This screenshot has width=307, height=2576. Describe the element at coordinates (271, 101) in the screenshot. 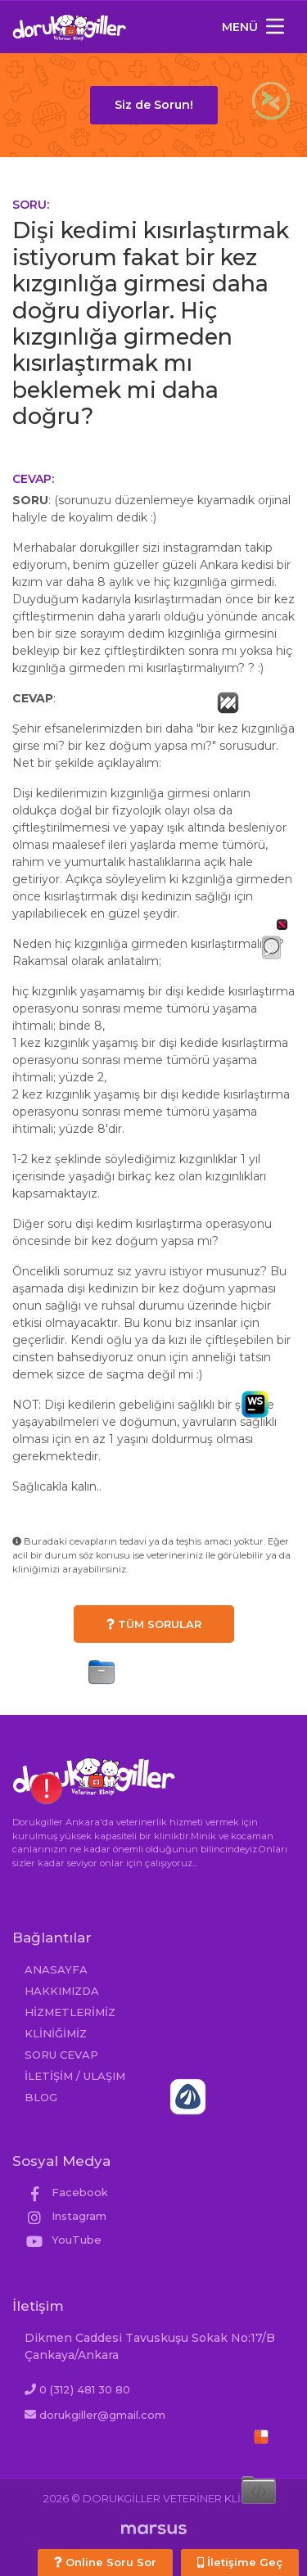

I see `open remmina remote desktop client` at that location.